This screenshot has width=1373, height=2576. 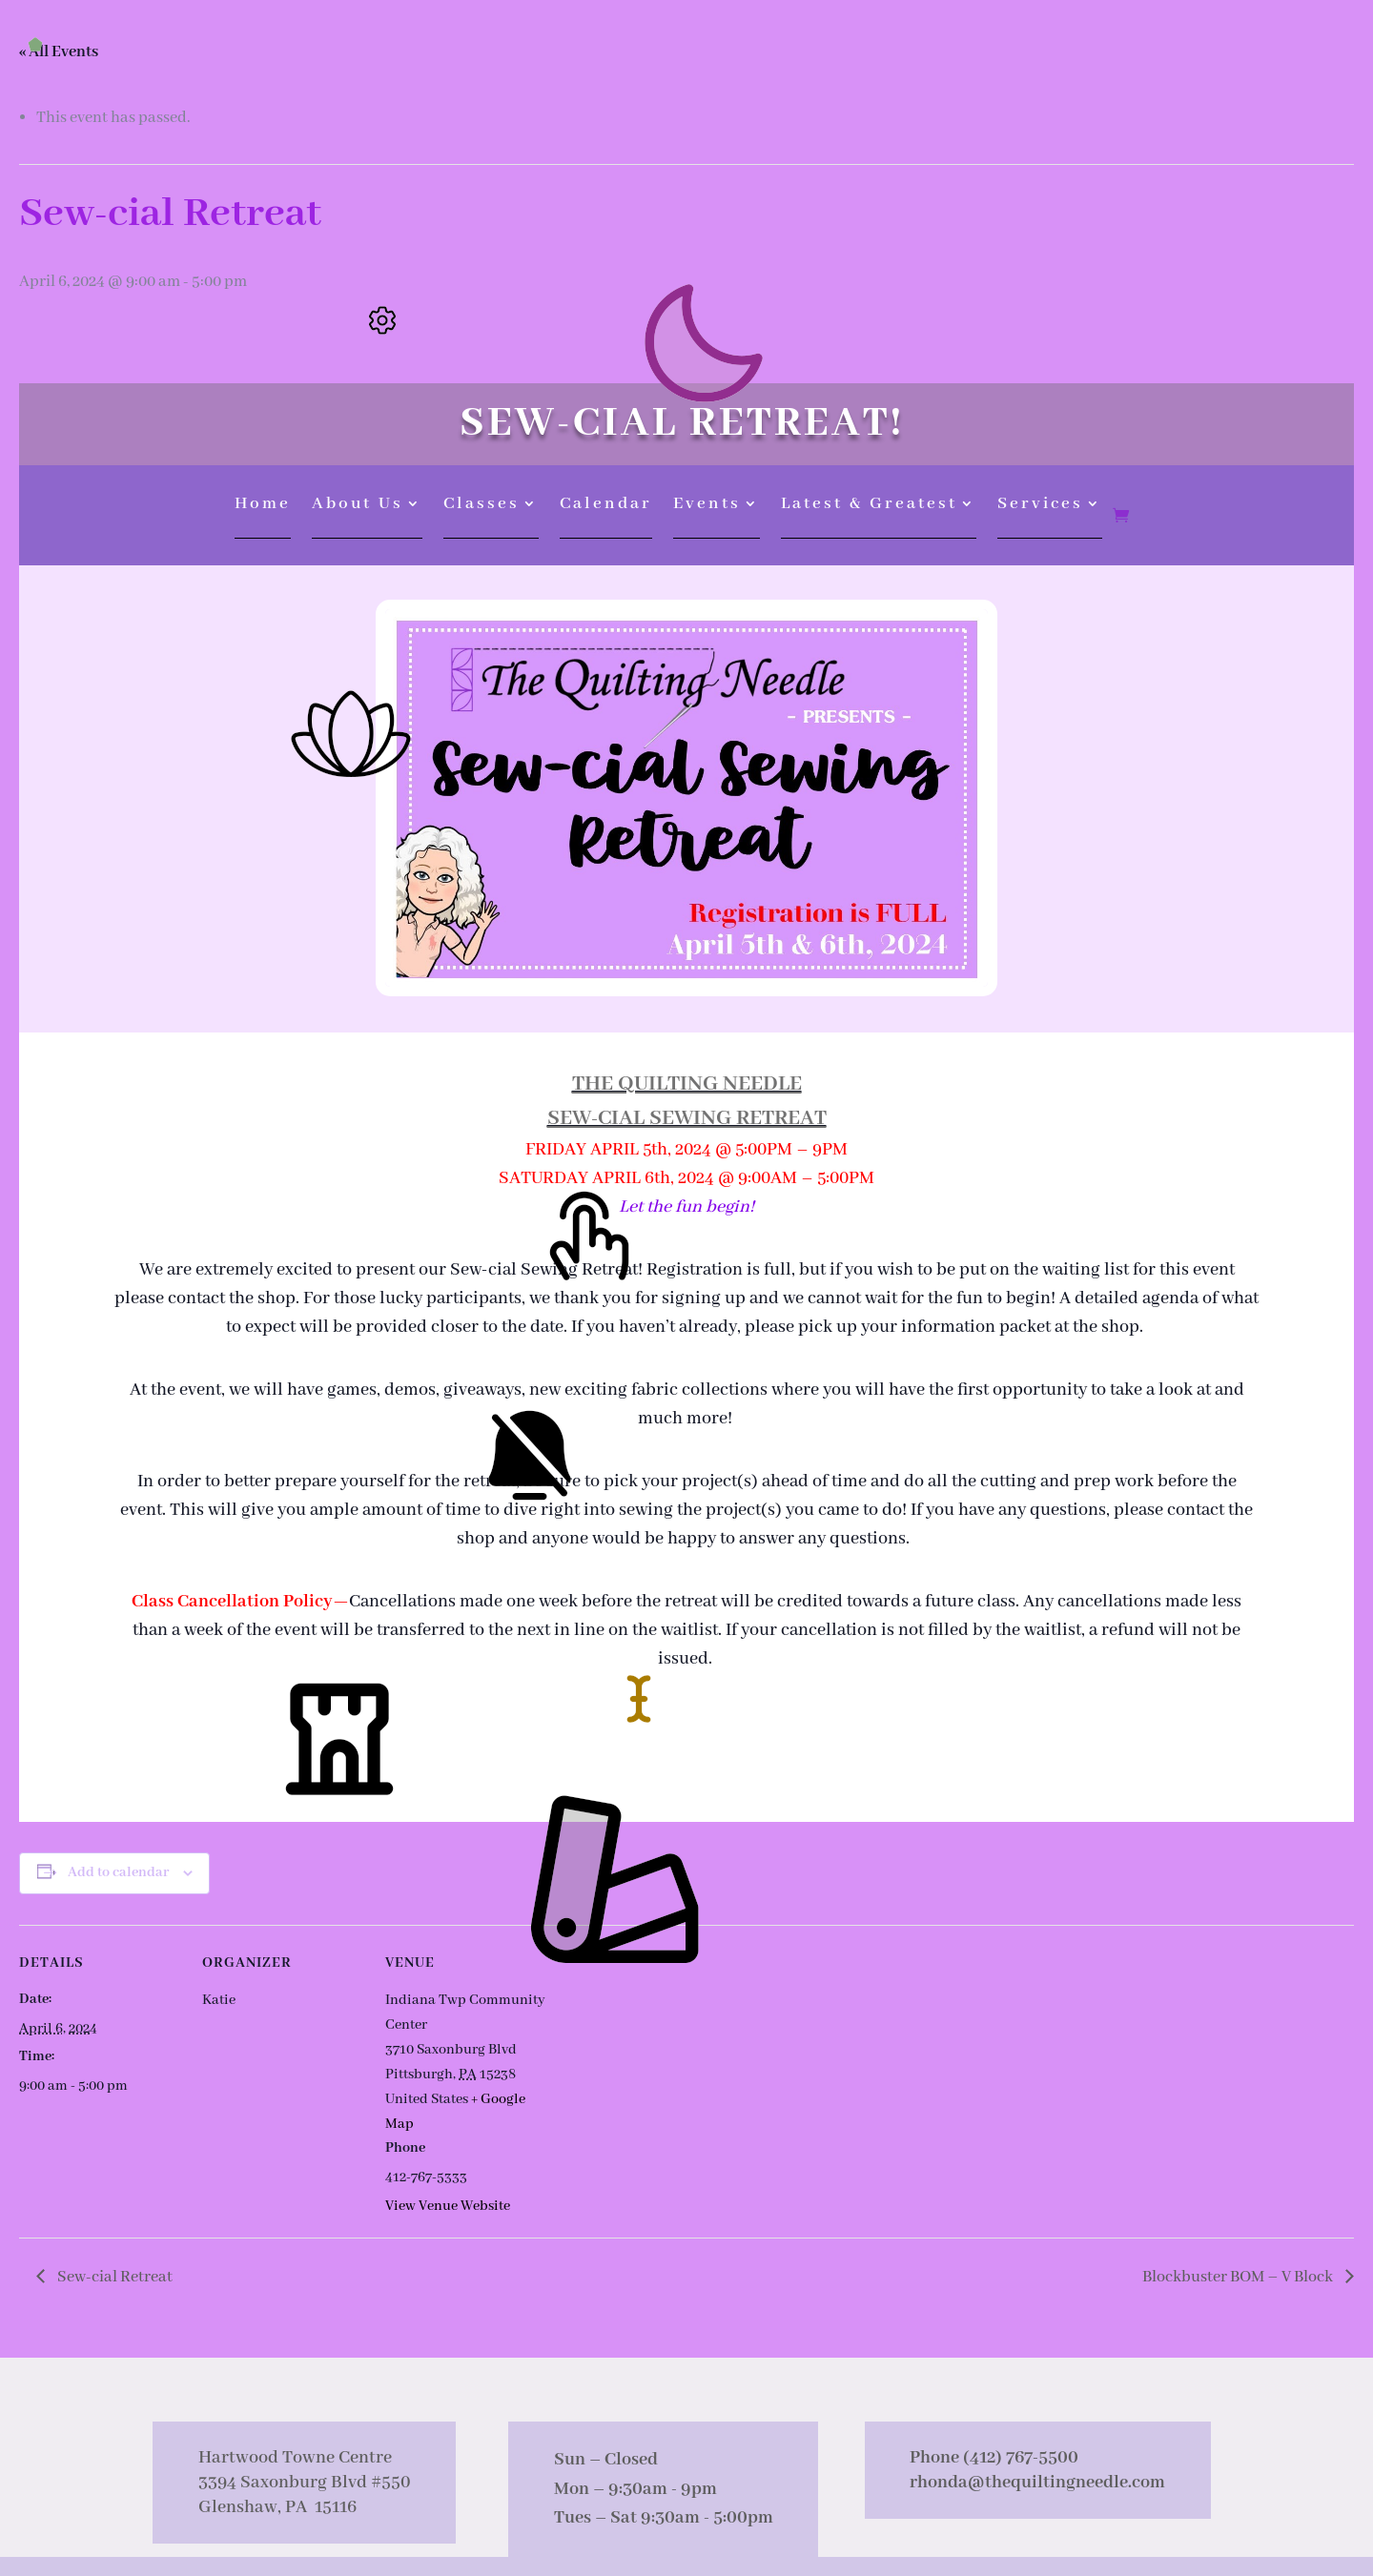 What do you see at coordinates (382, 320) in the screenshot?
I see `access settings or preferences` at bounding box center [382, 320].